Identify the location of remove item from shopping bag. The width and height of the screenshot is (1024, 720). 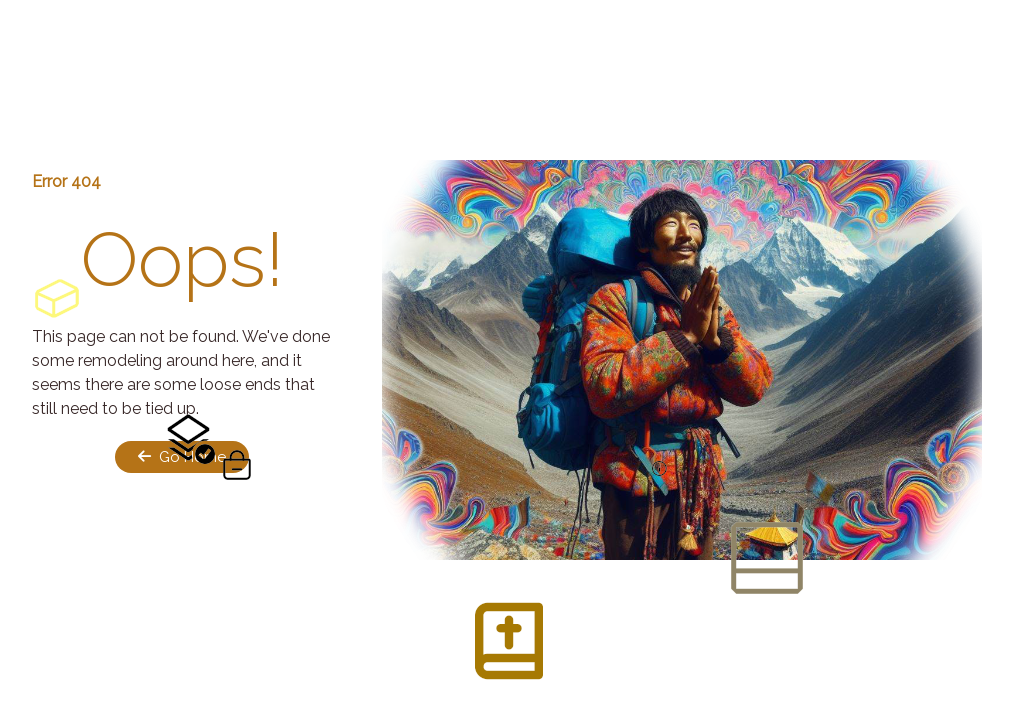
(237, 465).